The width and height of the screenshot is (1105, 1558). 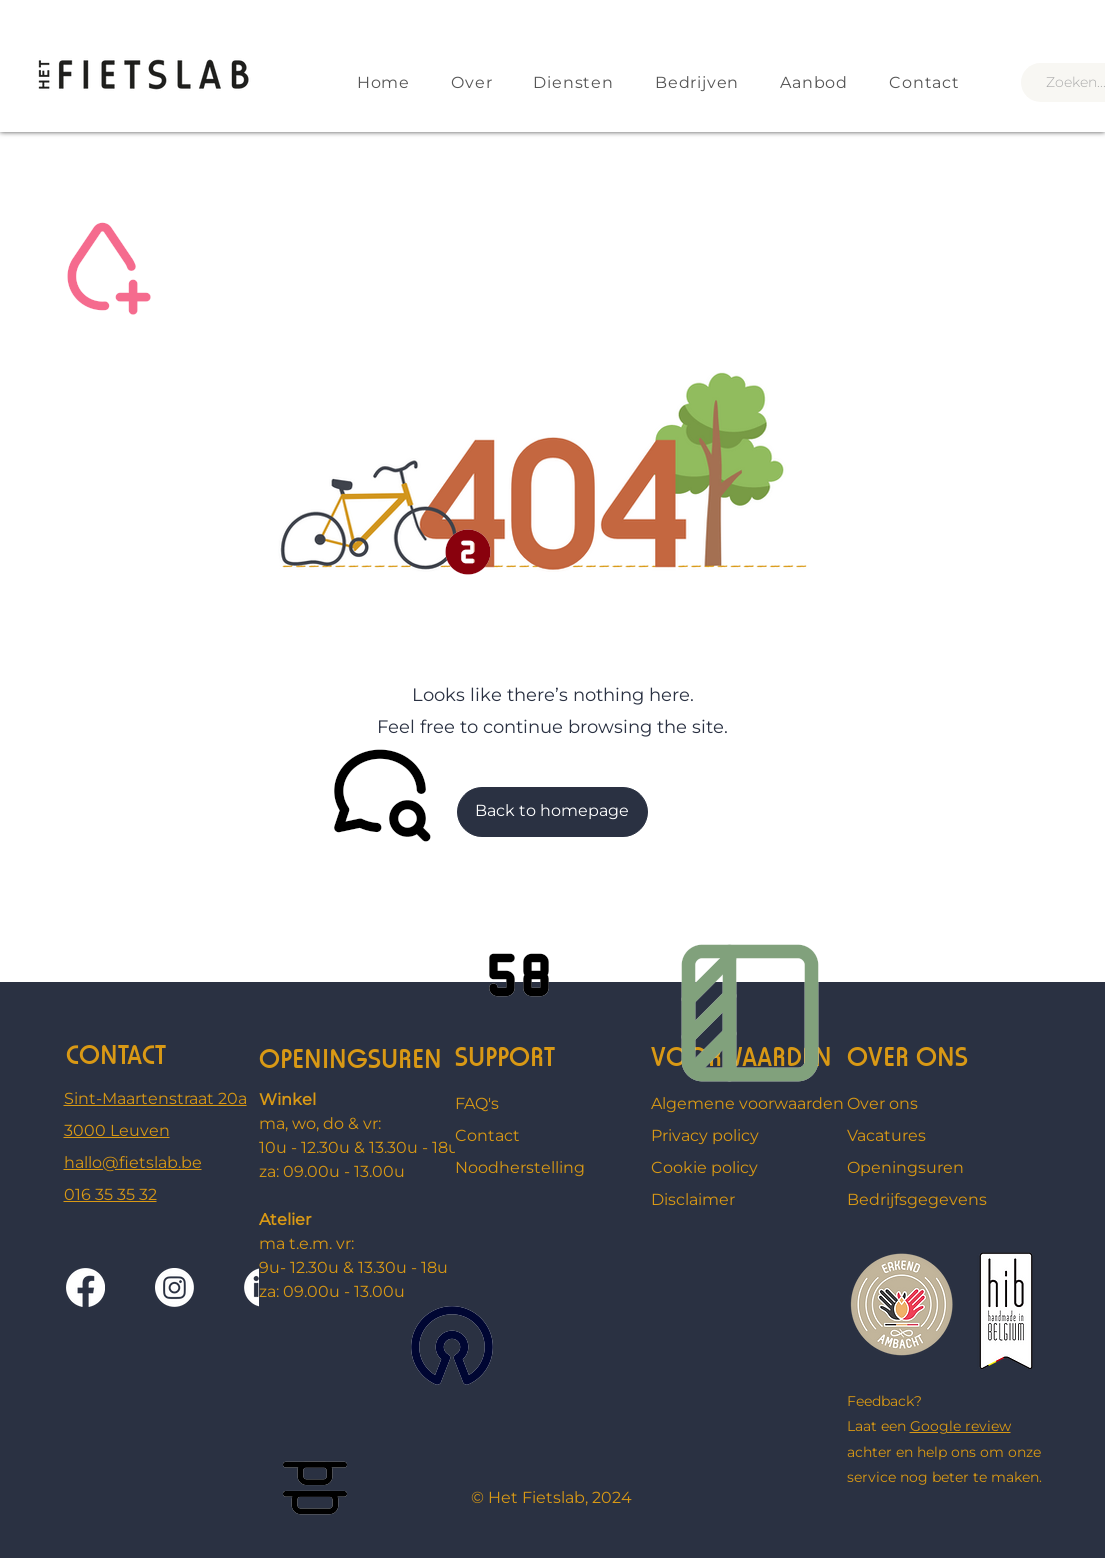 I want to click on search through your messages, so click(x=380, y=791).